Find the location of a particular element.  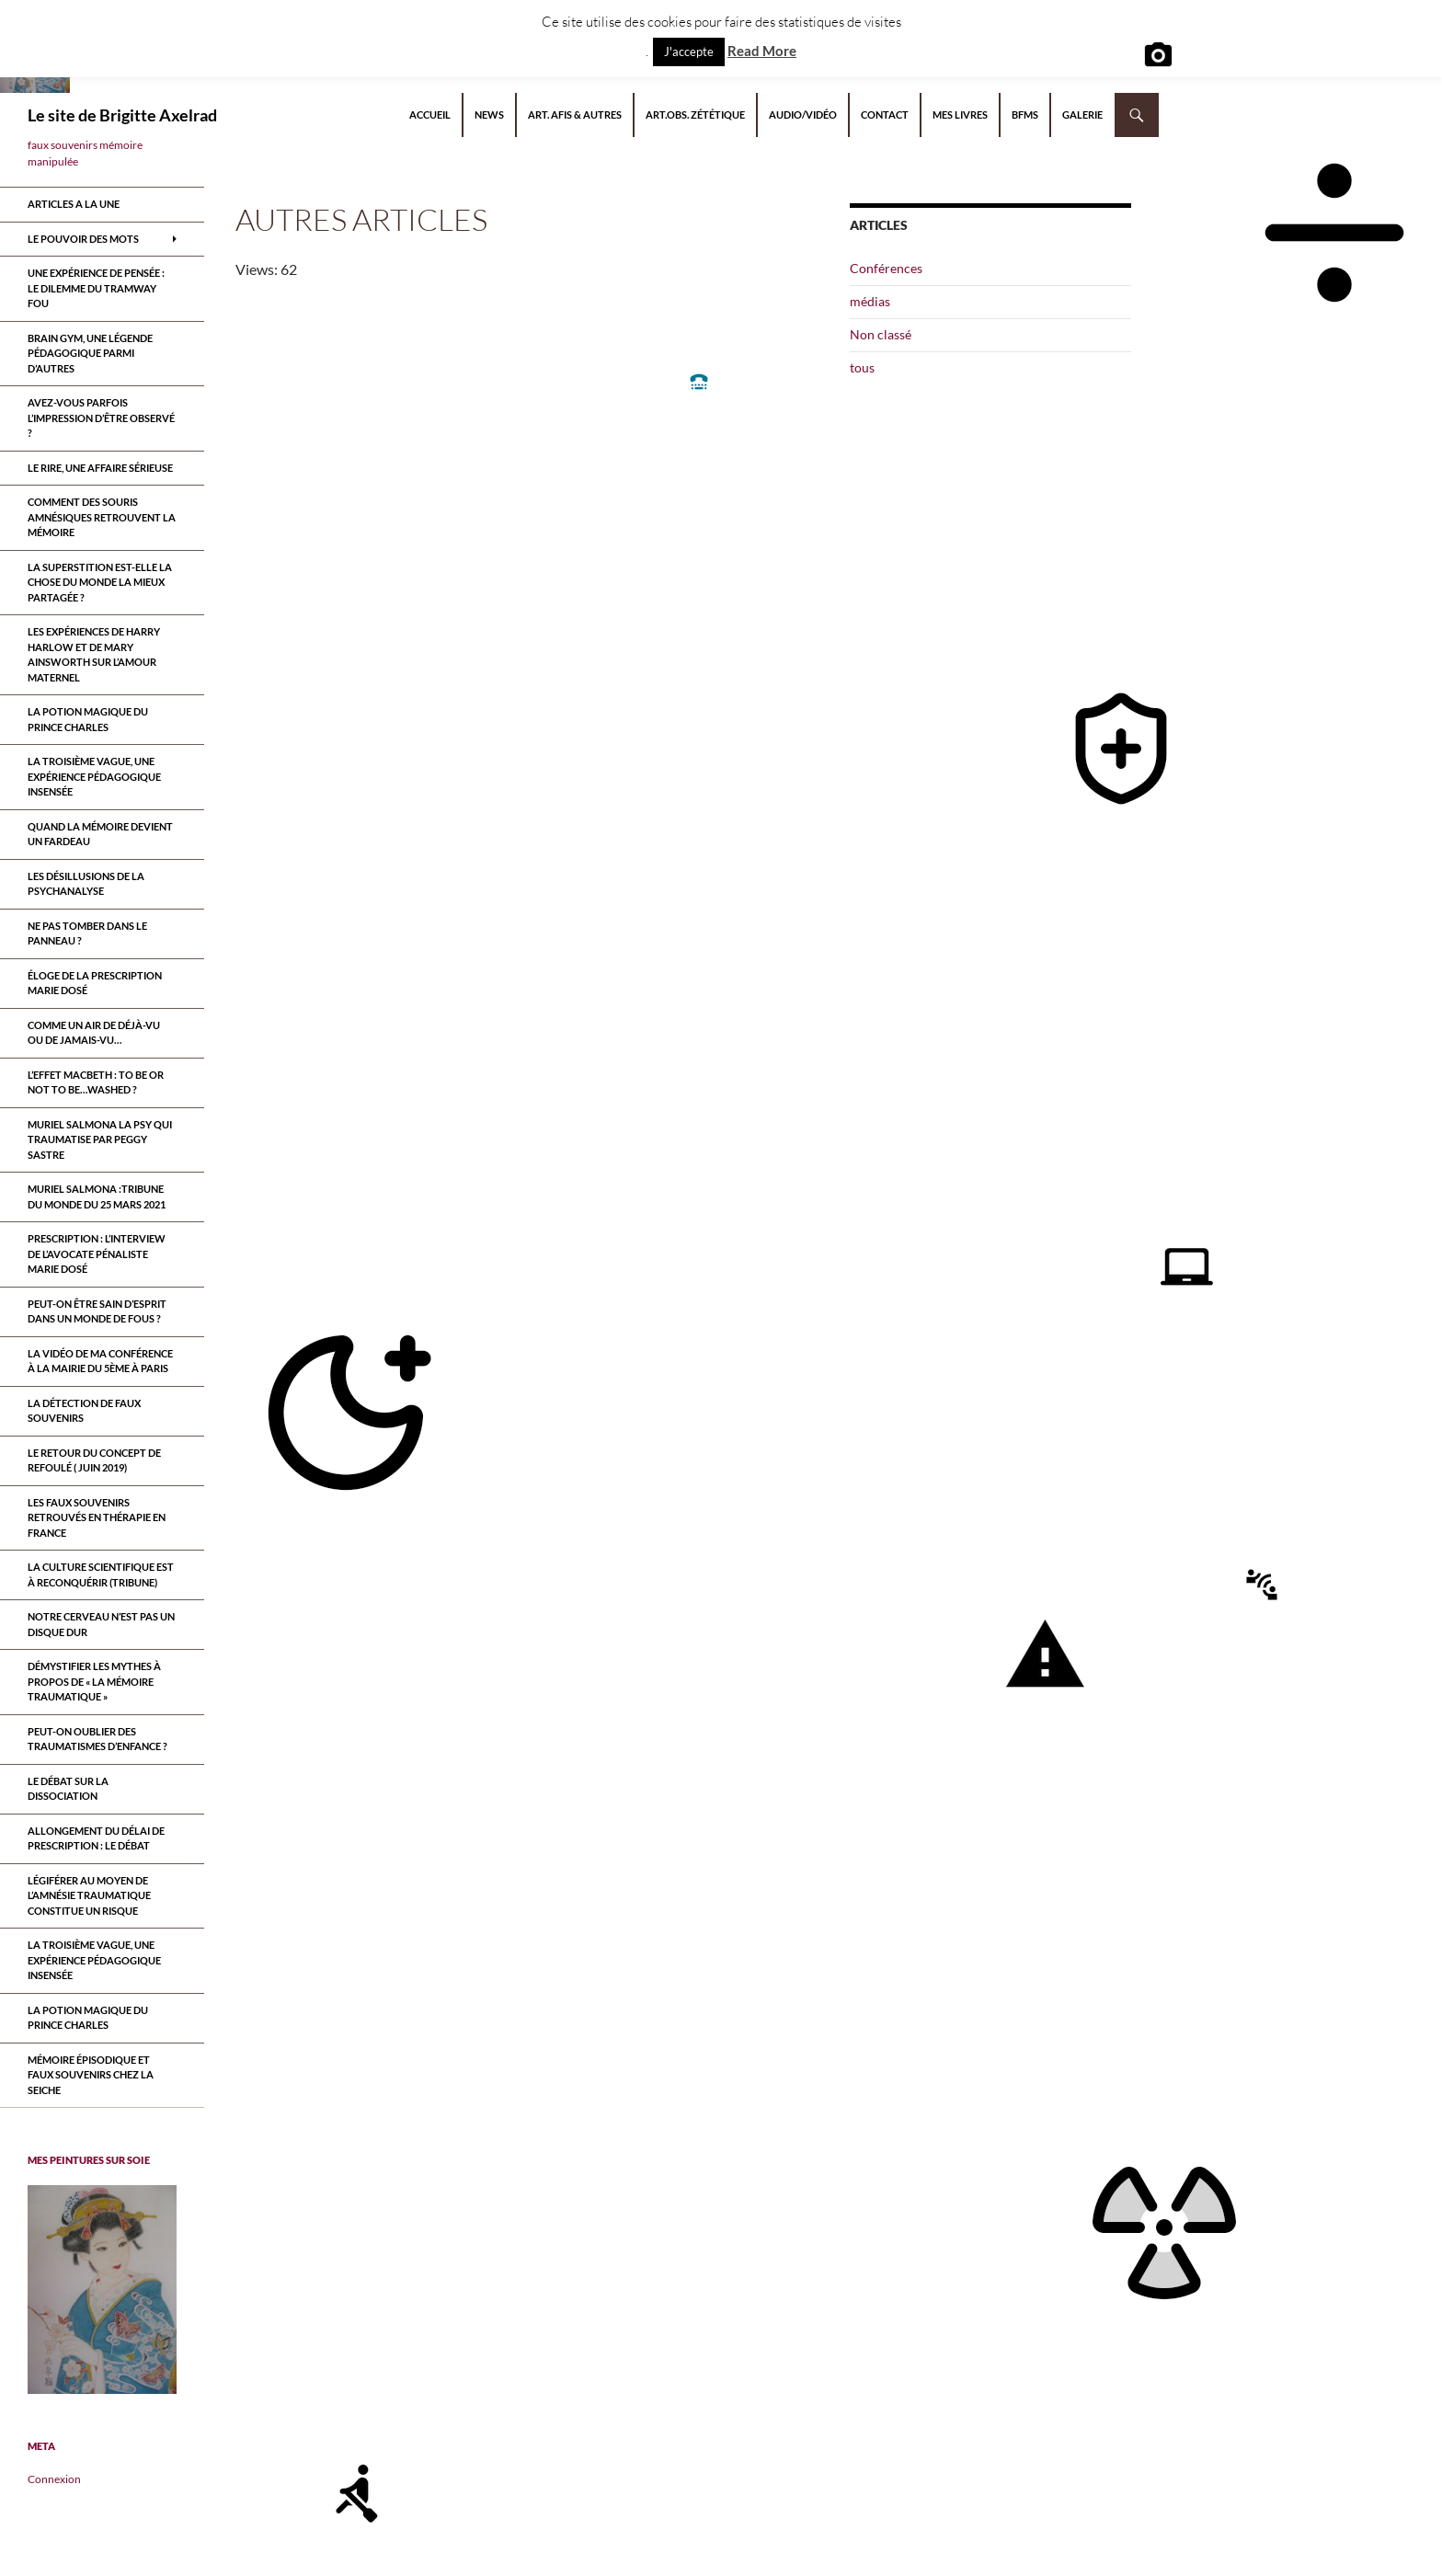

access TTY or text telephone services is located at coordinates (699, 382).